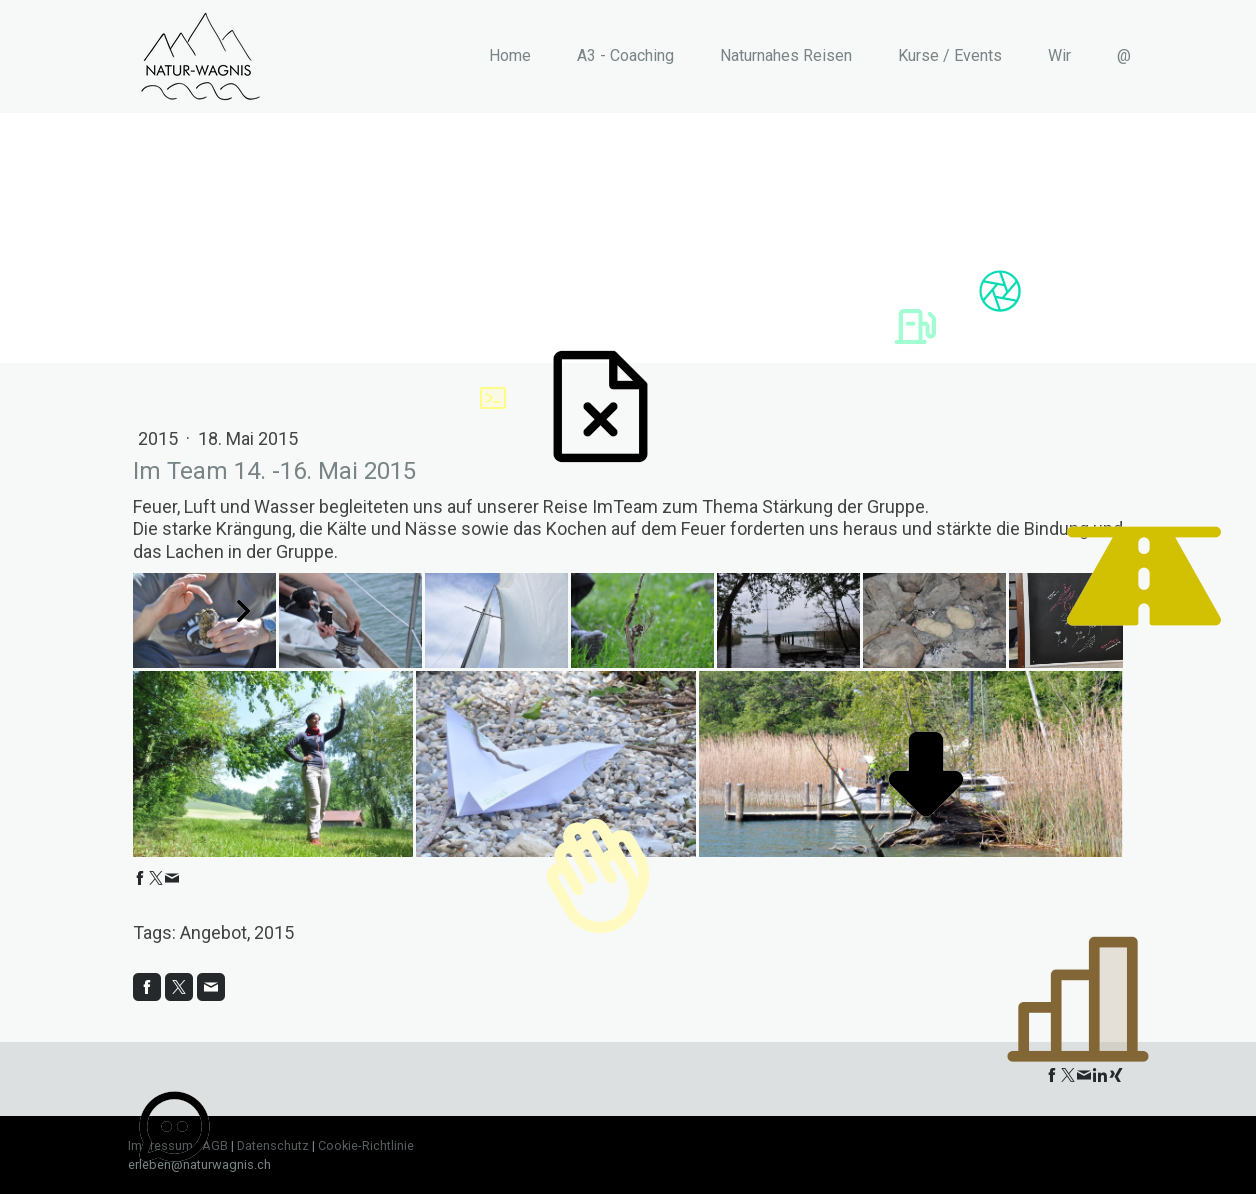 The width and height of the screenshot is (1256, 1194). Describe the element at coordinates (174, 1126) in the screenshot. I see `open messaging or chat` at that location.